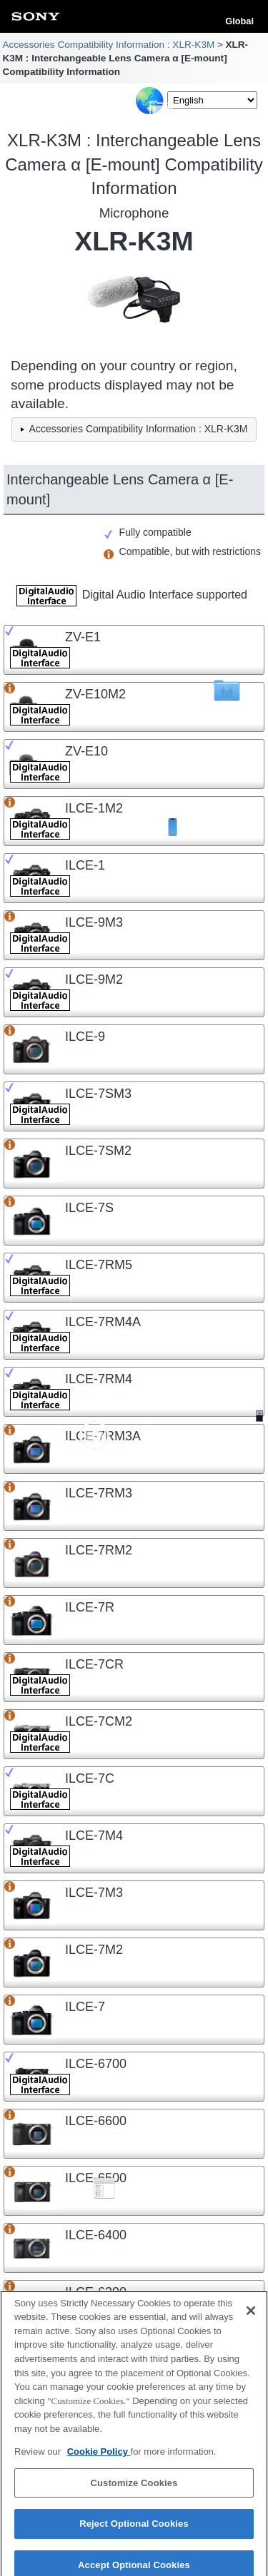  What do you see at coordinates (161, 110) in the screenshot?
I see `access your media library folder` at bounding box center [161, 110].